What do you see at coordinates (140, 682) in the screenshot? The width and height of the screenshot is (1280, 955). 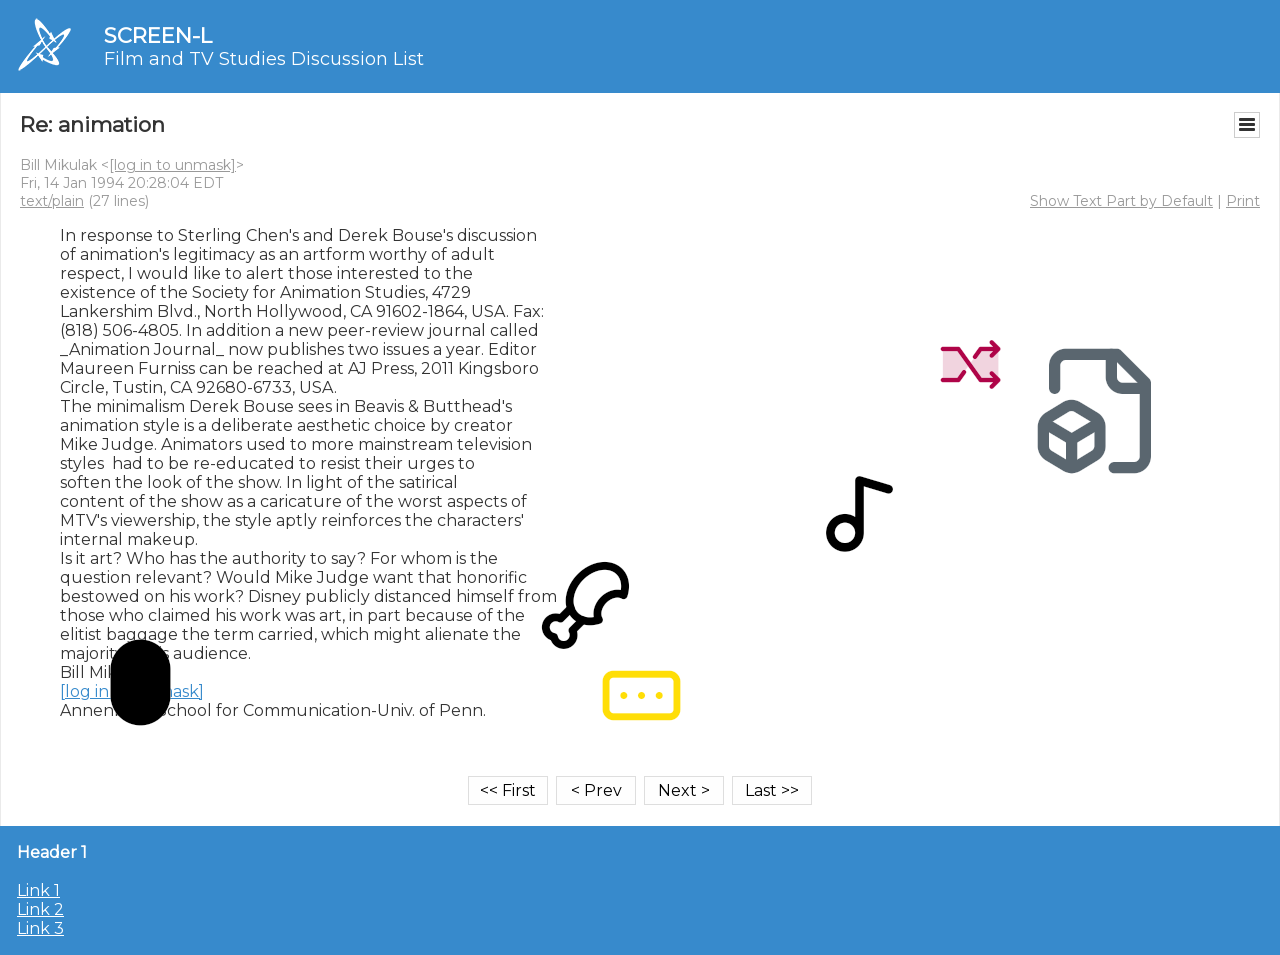 I see `access medication or pharmacy features` at bounding box center [140, 682].